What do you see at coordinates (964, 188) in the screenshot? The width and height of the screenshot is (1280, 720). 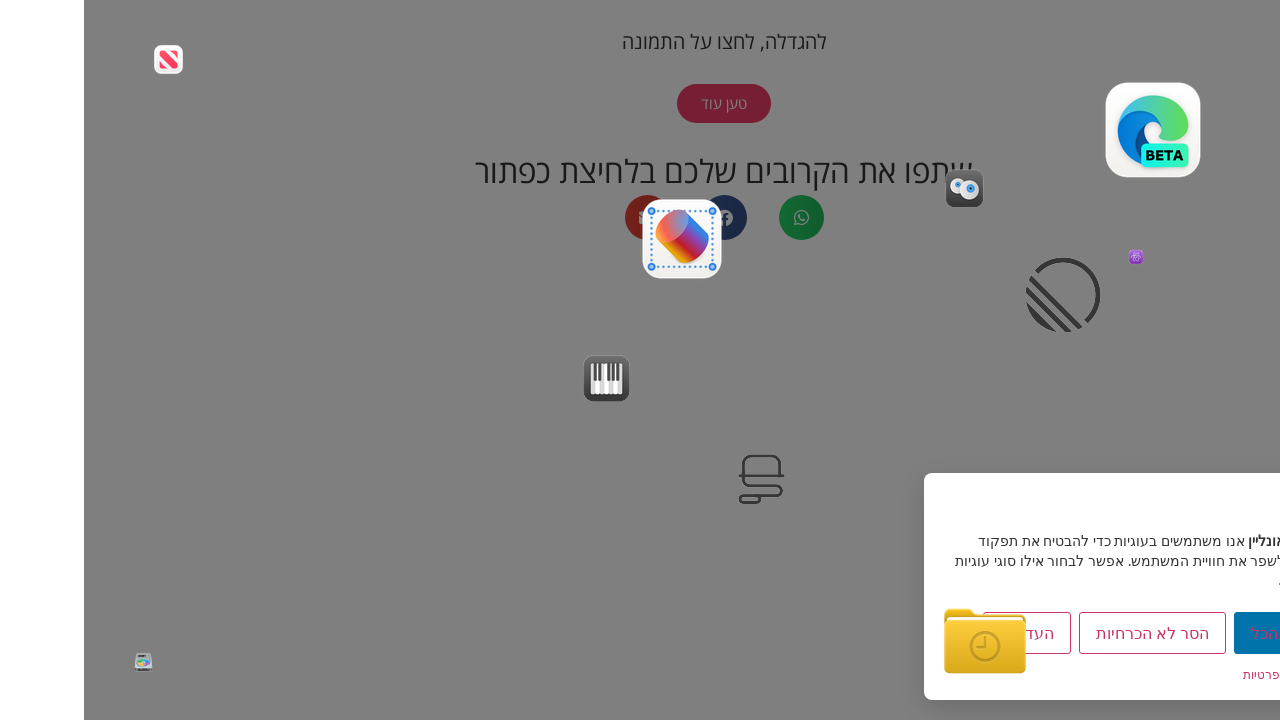 I see `open xfce4 eyes desktop widget` at bounding box center [964, 188].